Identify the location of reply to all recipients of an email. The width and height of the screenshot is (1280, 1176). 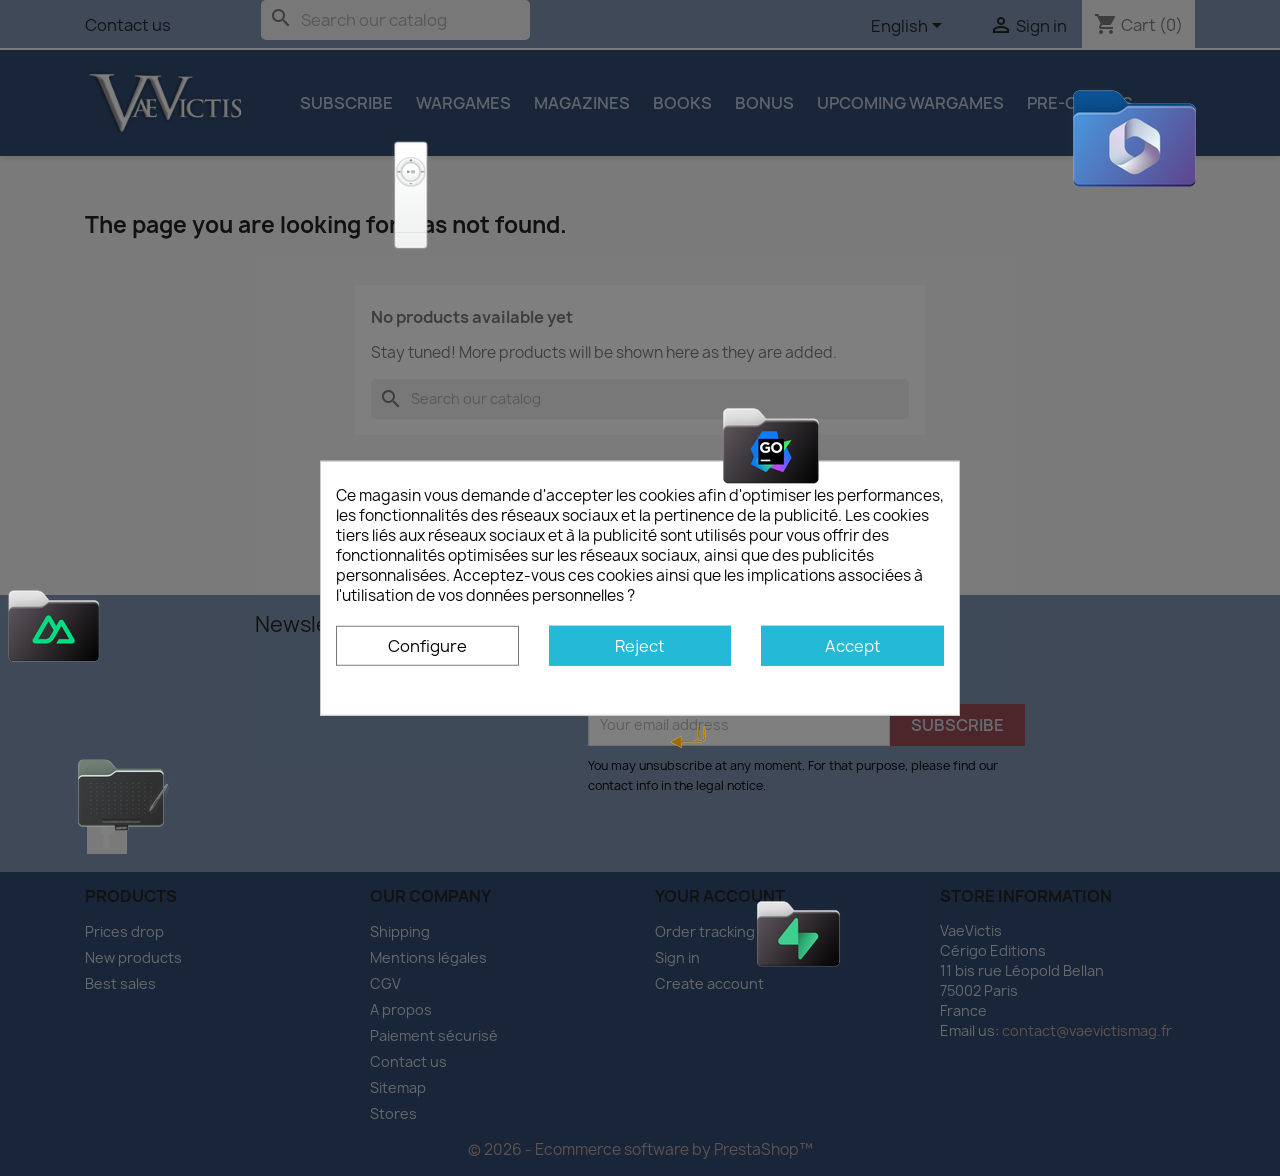
(687, 734).